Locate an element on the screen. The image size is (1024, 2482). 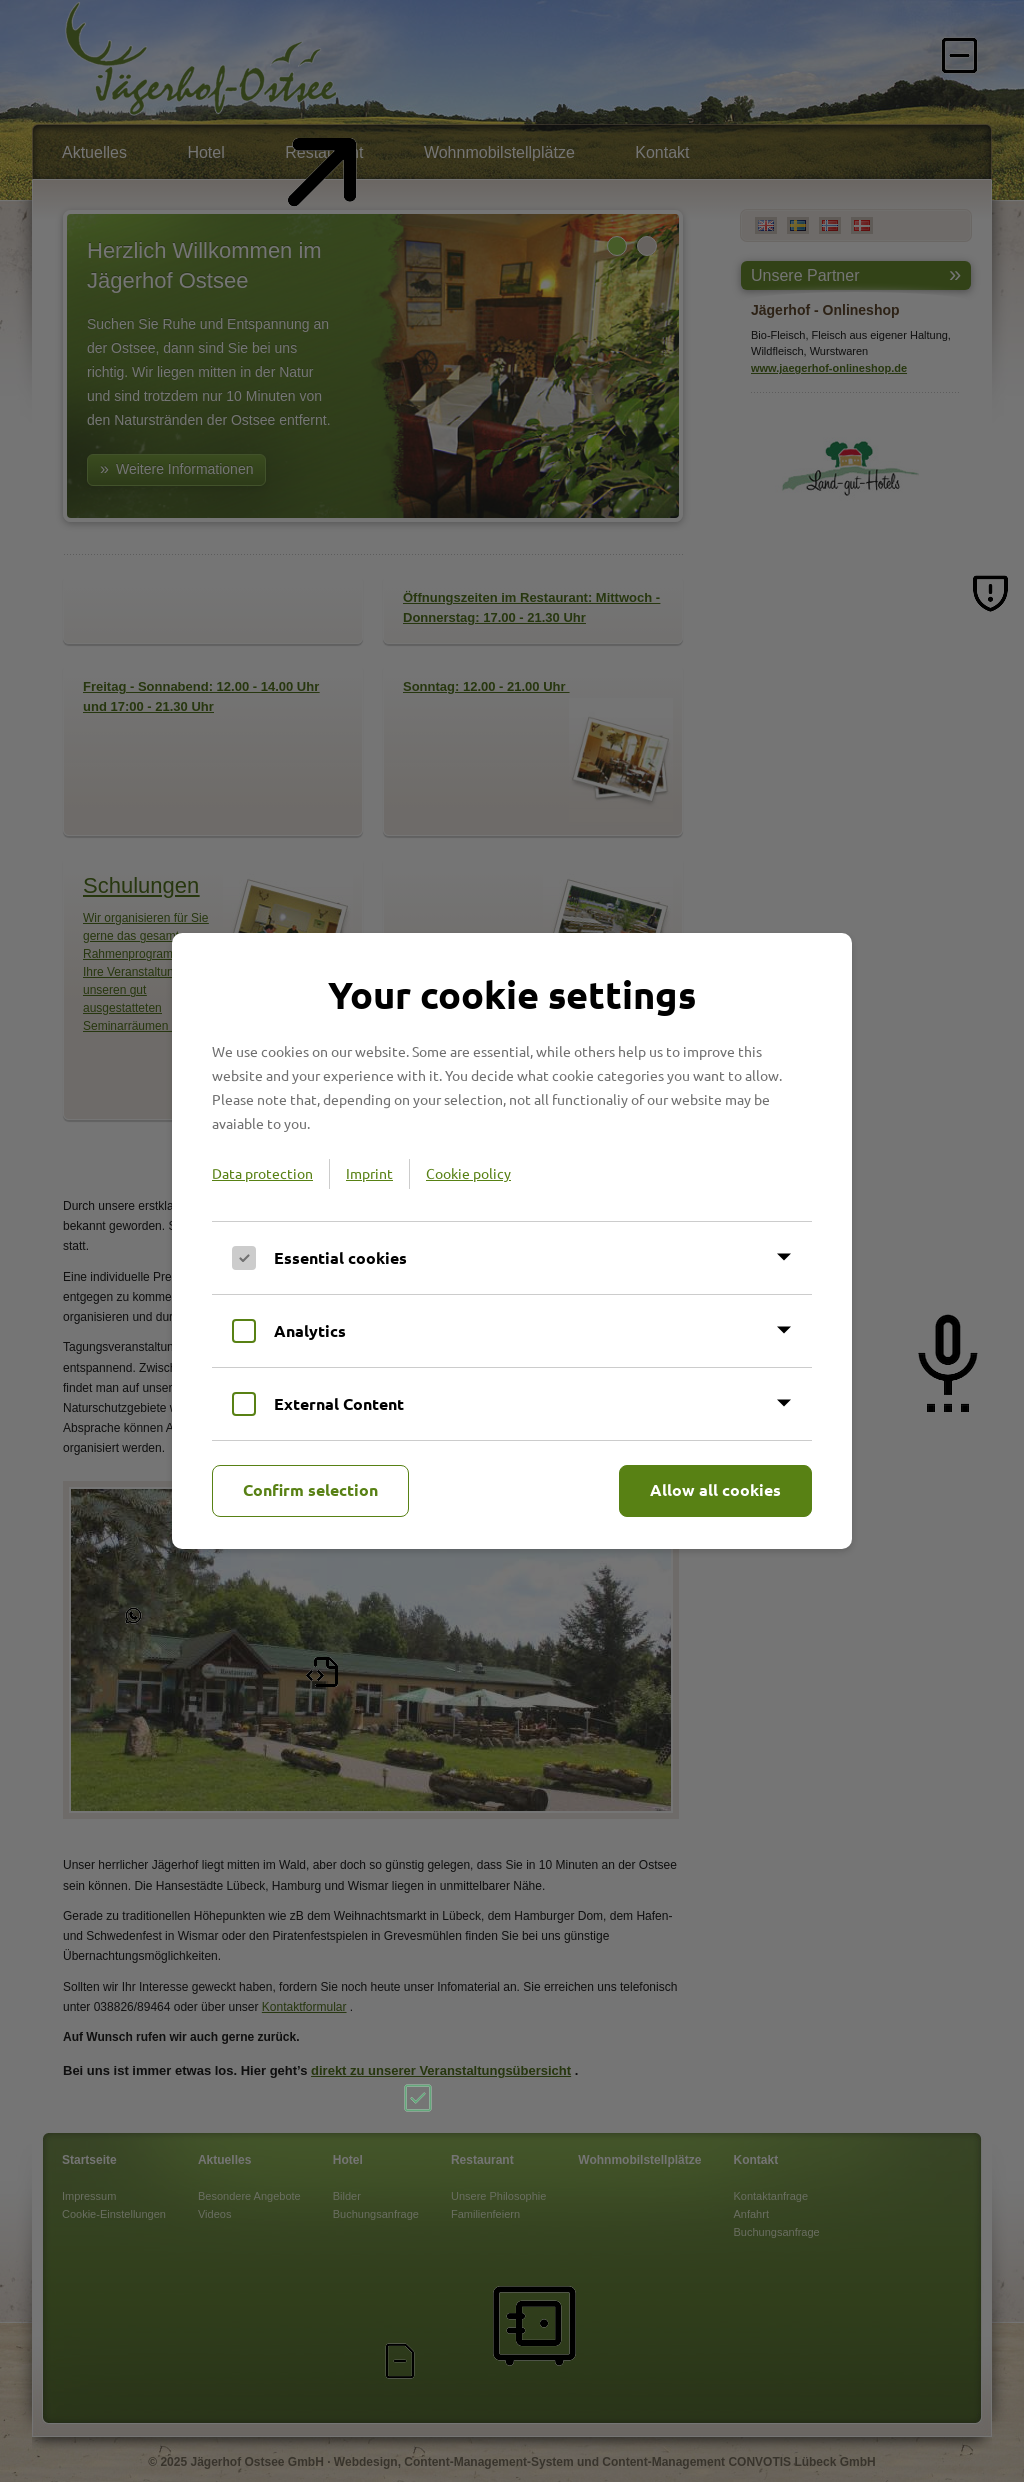
open link in a new tab or window is located at coordinates (322, 172).